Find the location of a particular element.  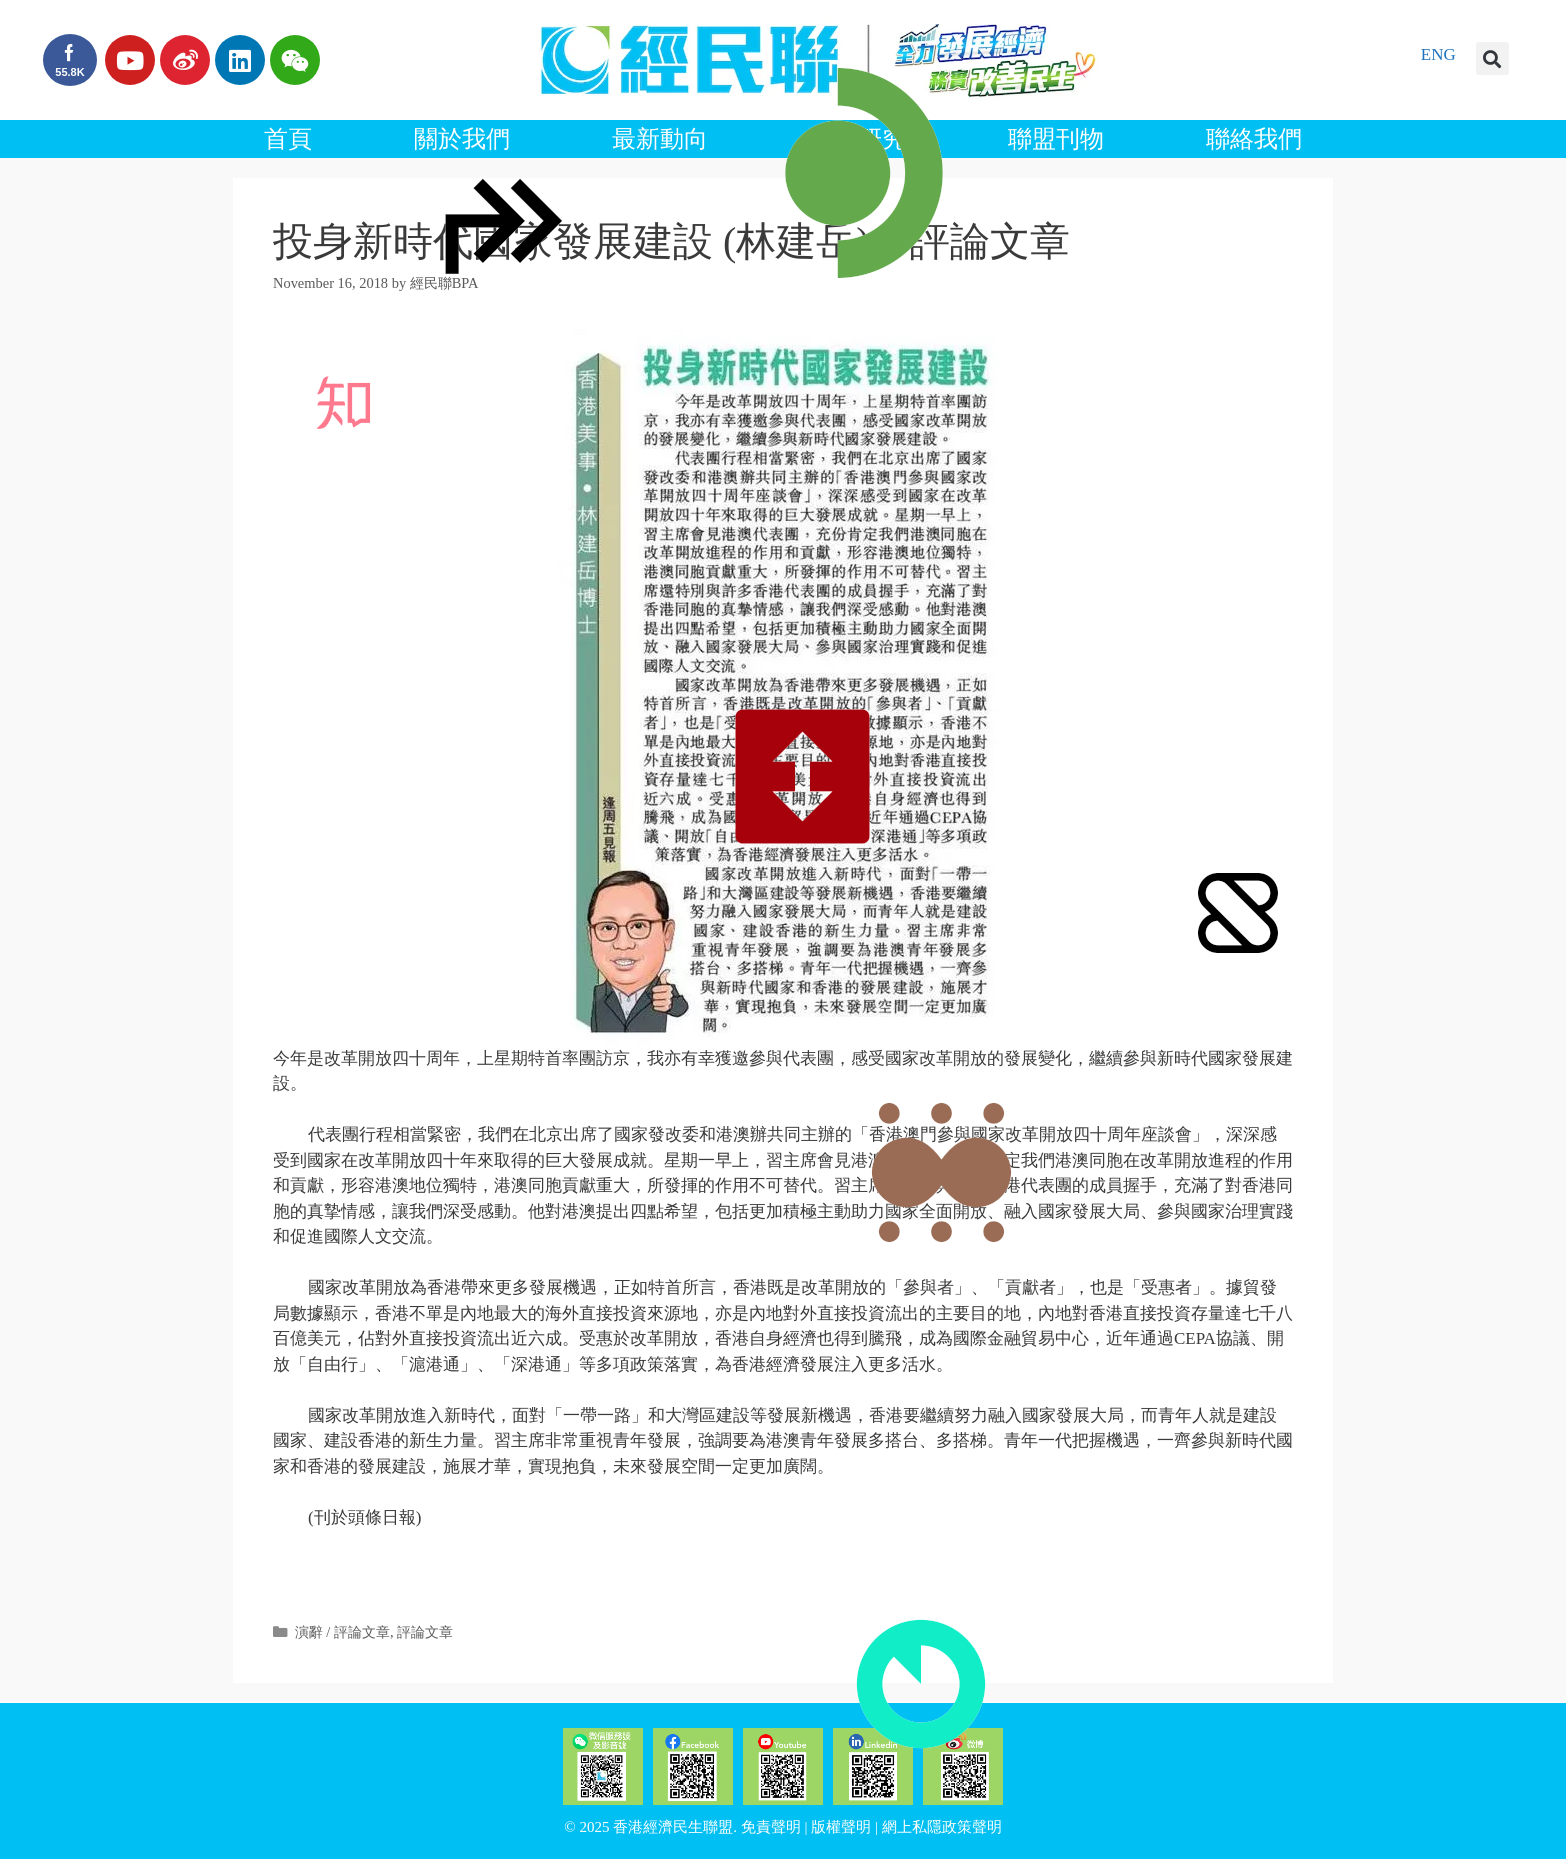

Steam Deck brand logo is located at coordinates (864, 173).